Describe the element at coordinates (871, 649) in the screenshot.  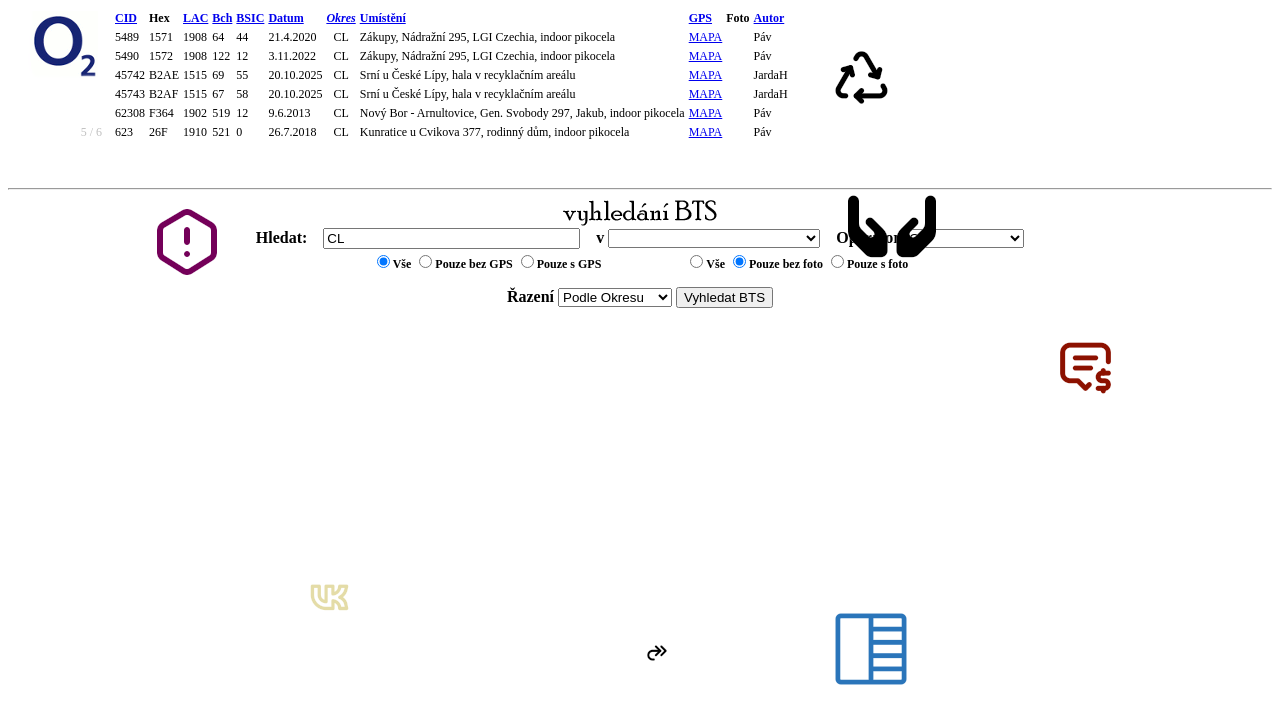
I see `toggle half-screen or split view mode` at that location.